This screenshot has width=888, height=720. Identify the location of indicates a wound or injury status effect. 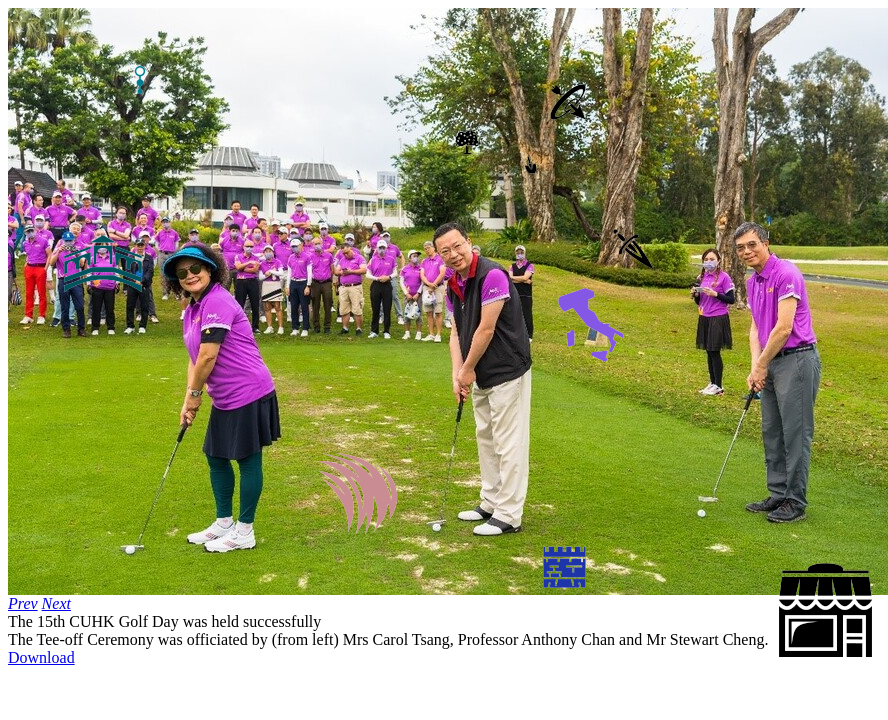
(357, 493).